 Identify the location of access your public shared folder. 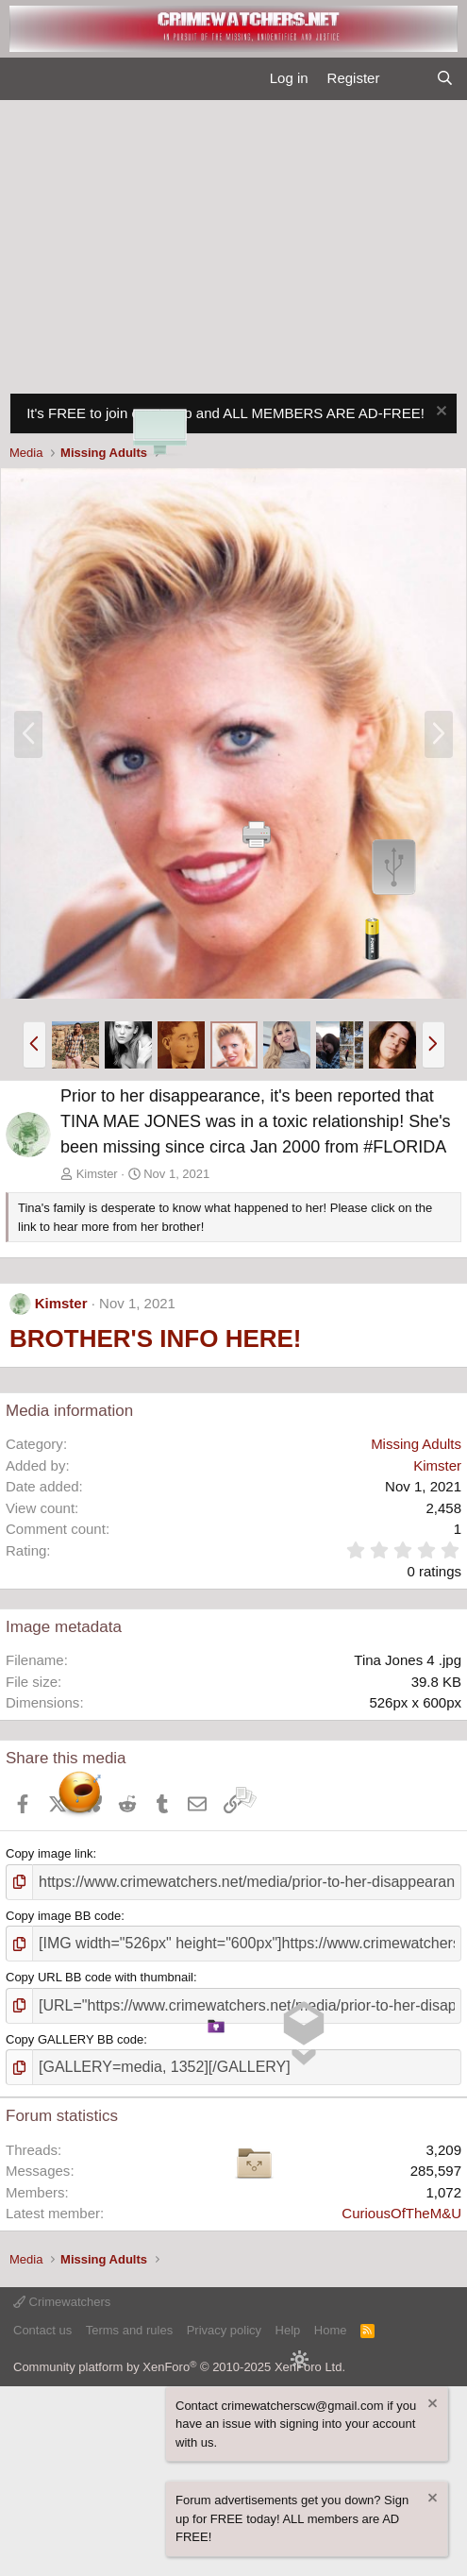
(254, 2164).